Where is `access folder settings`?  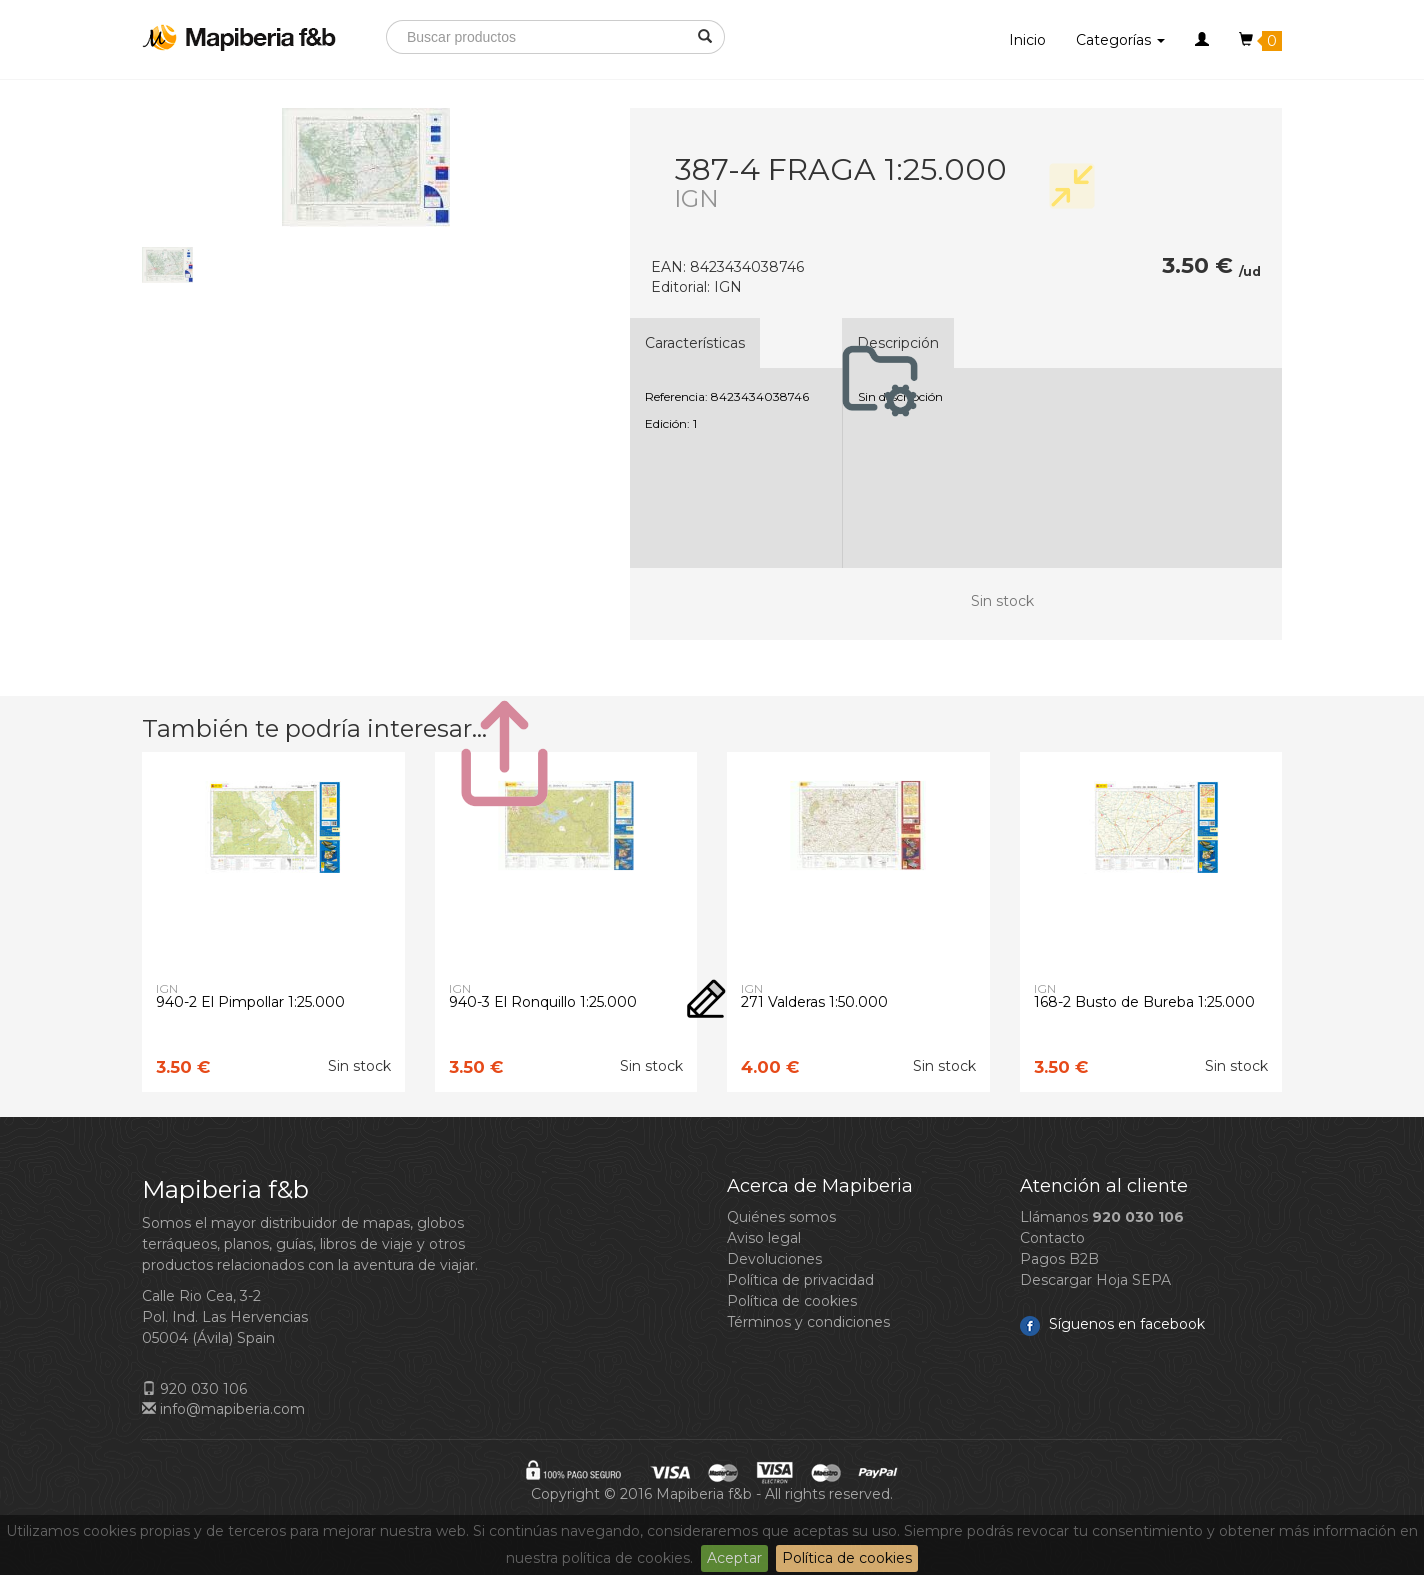 access folder settings is located at coordinates (880, 380).